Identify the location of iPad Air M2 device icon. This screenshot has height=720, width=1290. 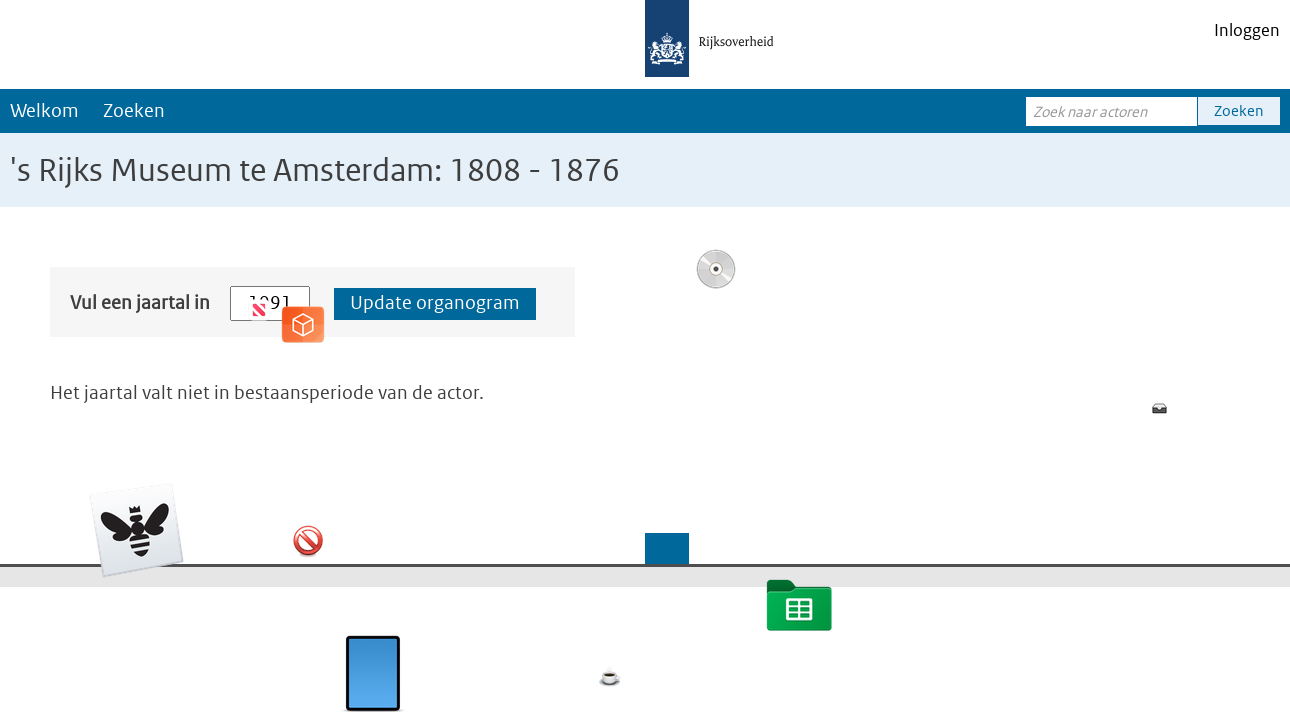
(373, 674).